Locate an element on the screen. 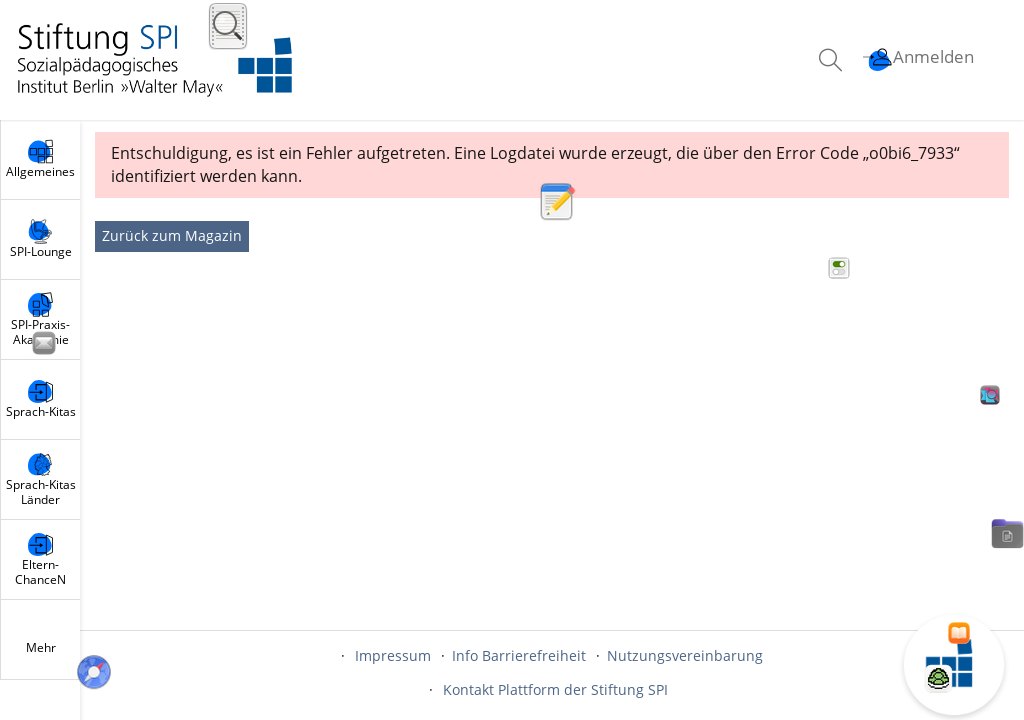 The width and height of the screenshot is (1024, 720). open the mail app is located at coordinates (44, 343).